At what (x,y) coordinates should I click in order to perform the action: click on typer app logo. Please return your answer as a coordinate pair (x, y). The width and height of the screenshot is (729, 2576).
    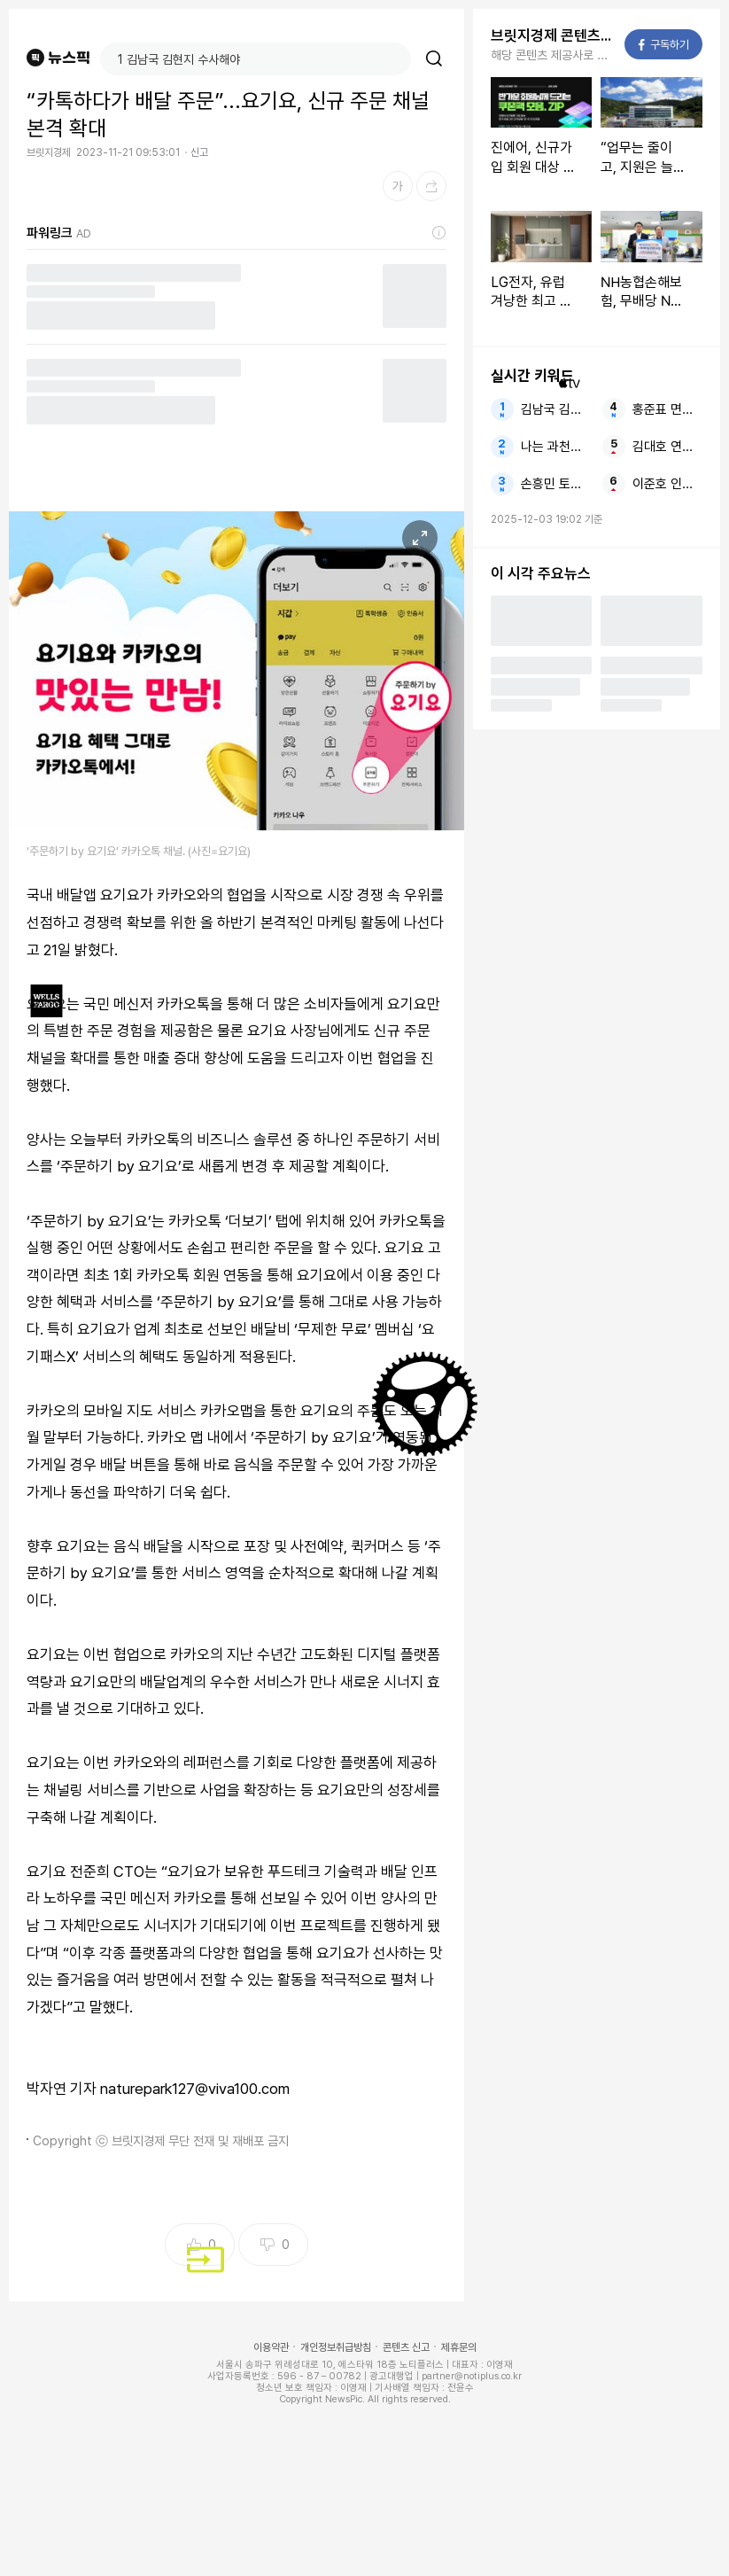
    Looking at the image, I should click on (206, 2260).